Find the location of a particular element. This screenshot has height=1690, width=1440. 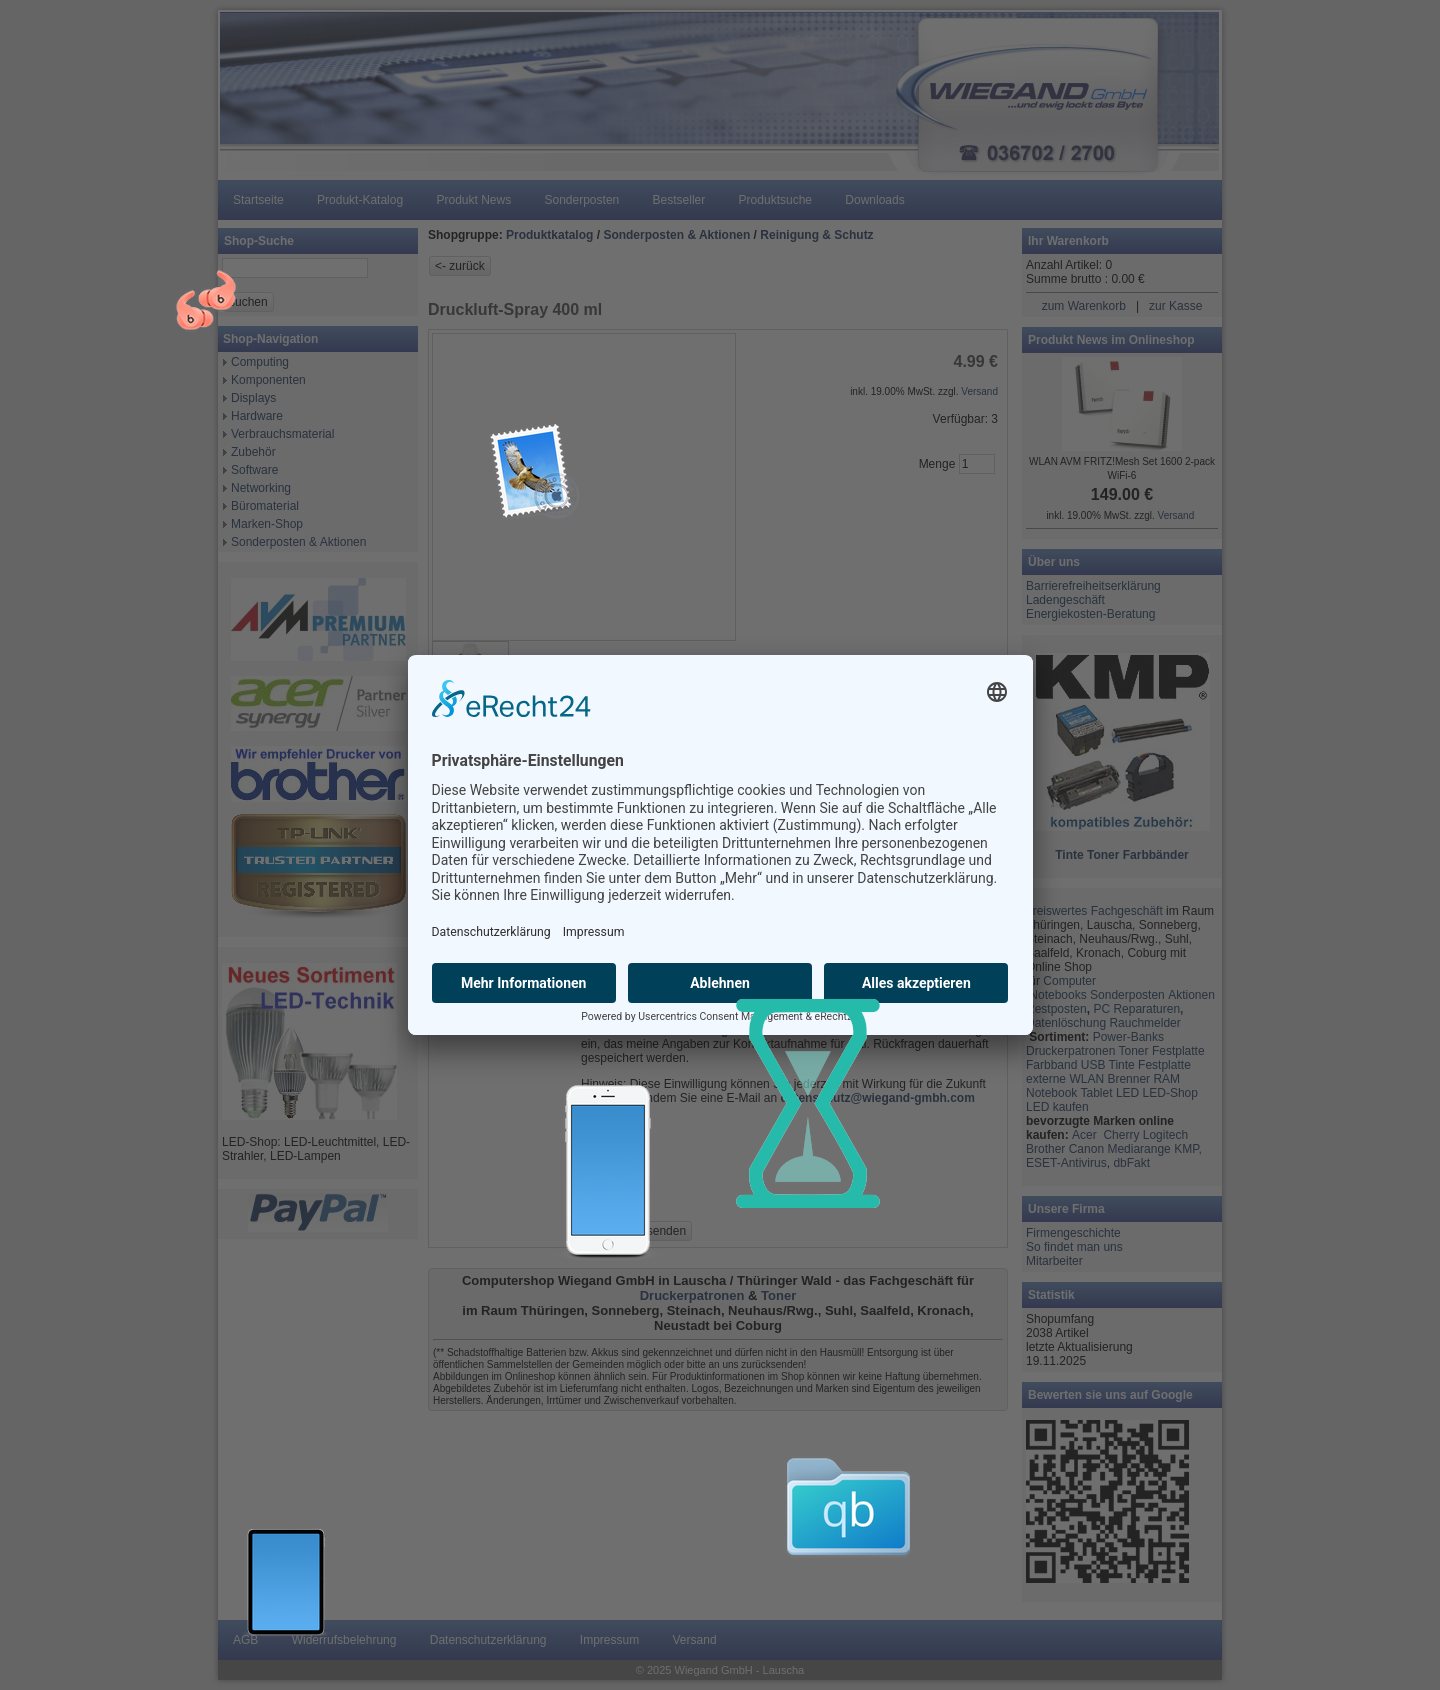

open qbittorrent downloads folder is located at coordinates (848, 1510).